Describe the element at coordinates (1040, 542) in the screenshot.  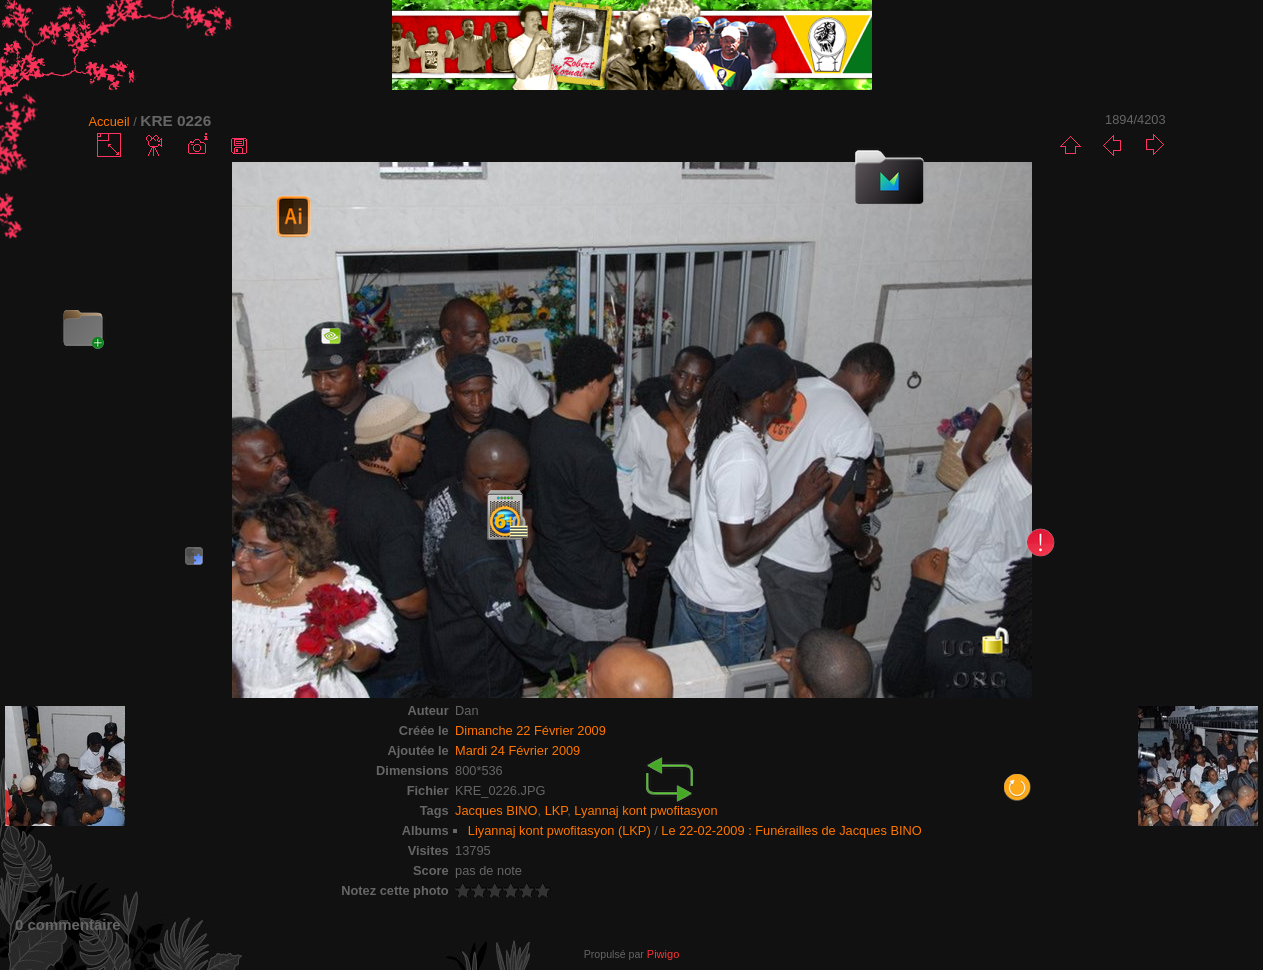
I see `report a system crash or error` at that location.